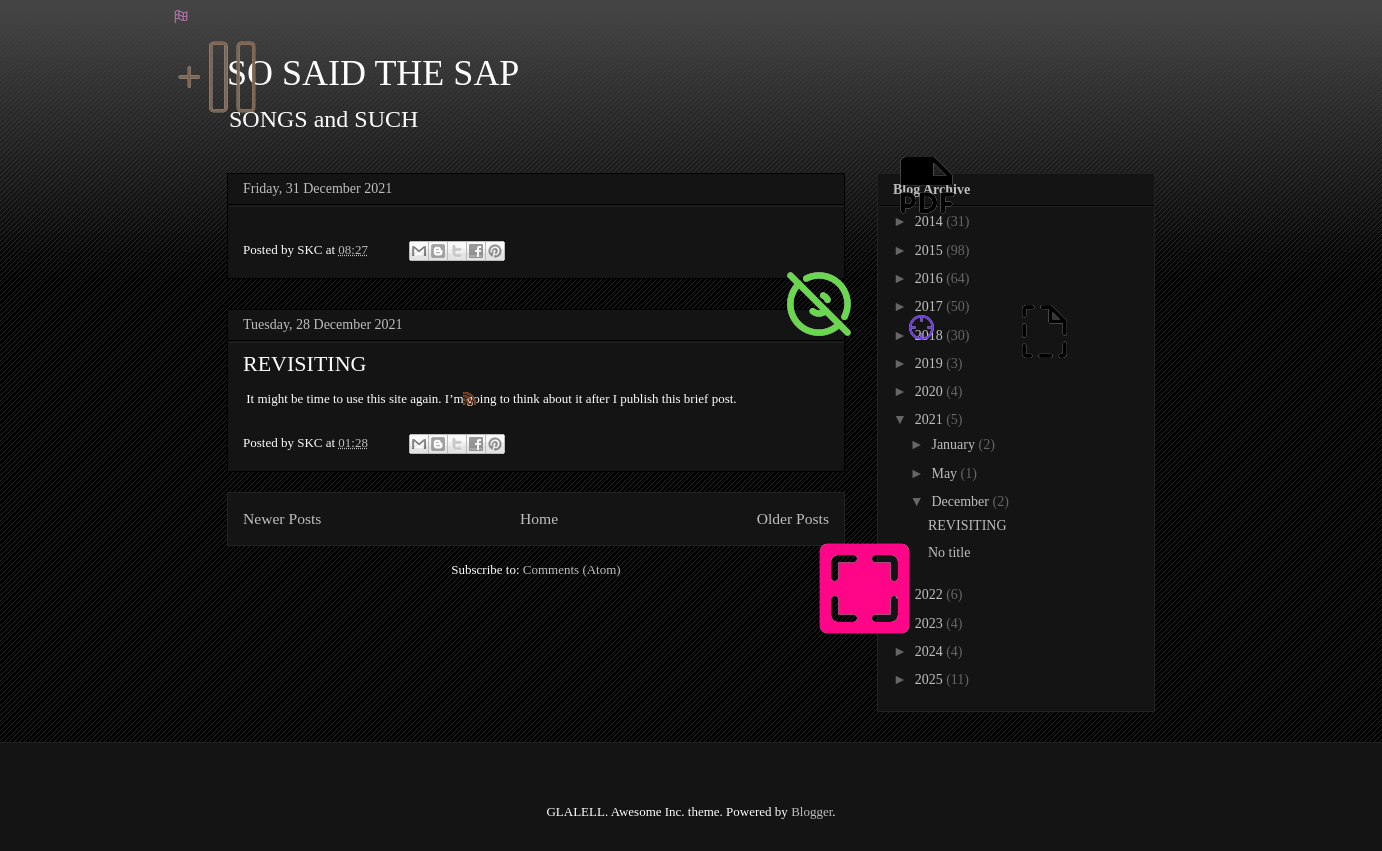  What do you see at coordinates (180, 16) in the screenshot?
I see `indicates finish line or completion of a task` at bounding box center [180, 16].